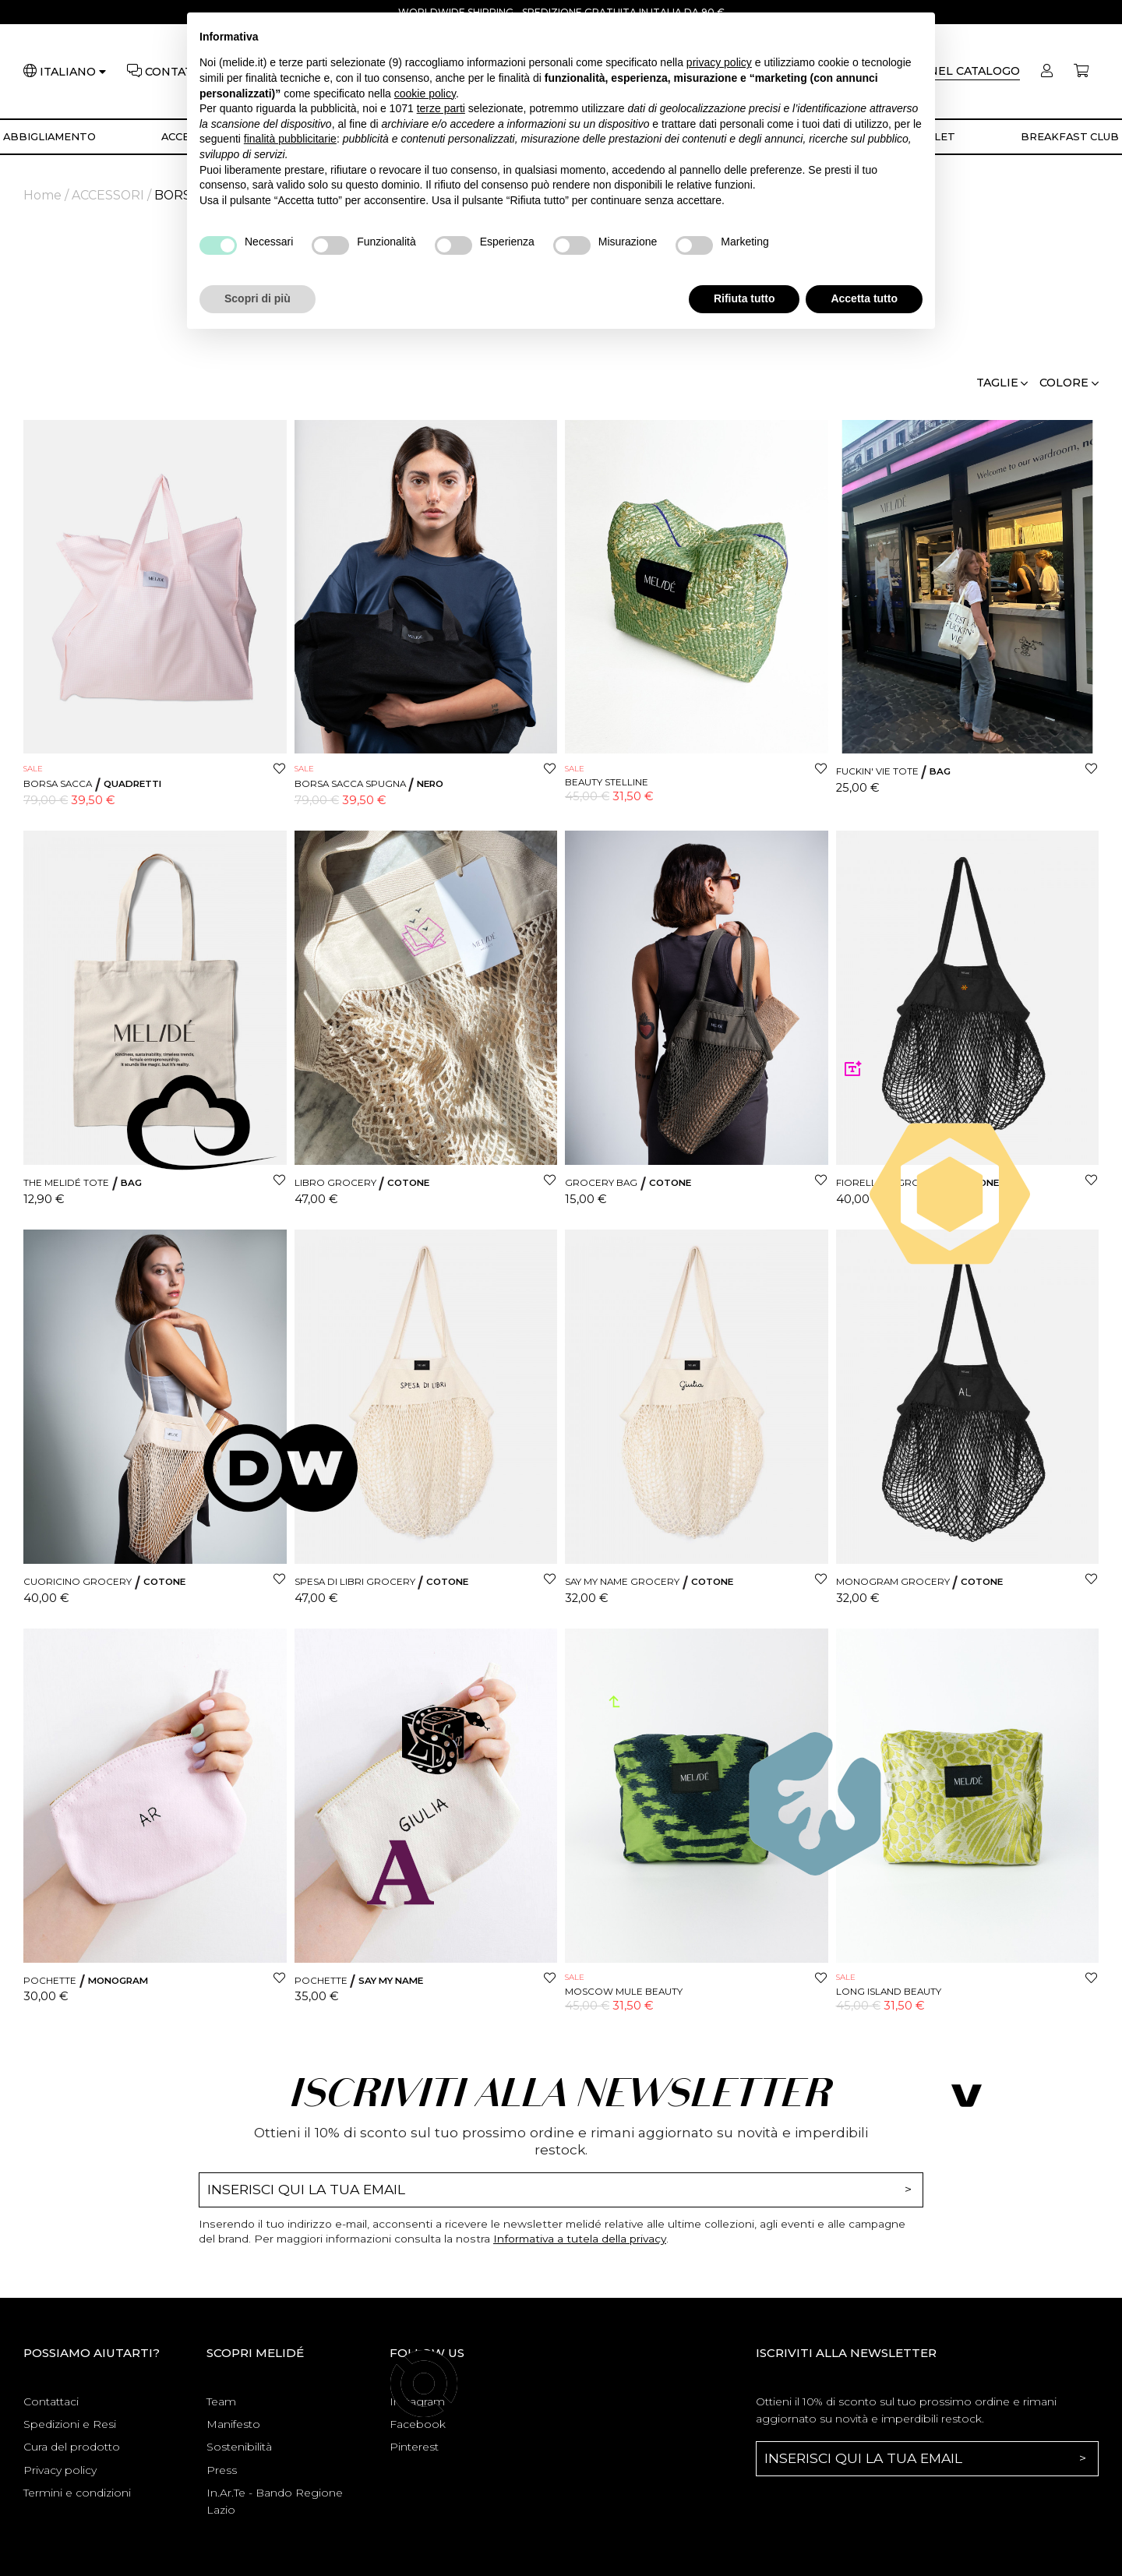 Image resolution: width=1122 pixels, height=2576 pixels. I want to click on open the Deutsche Welle news app, so click(280, 1468).